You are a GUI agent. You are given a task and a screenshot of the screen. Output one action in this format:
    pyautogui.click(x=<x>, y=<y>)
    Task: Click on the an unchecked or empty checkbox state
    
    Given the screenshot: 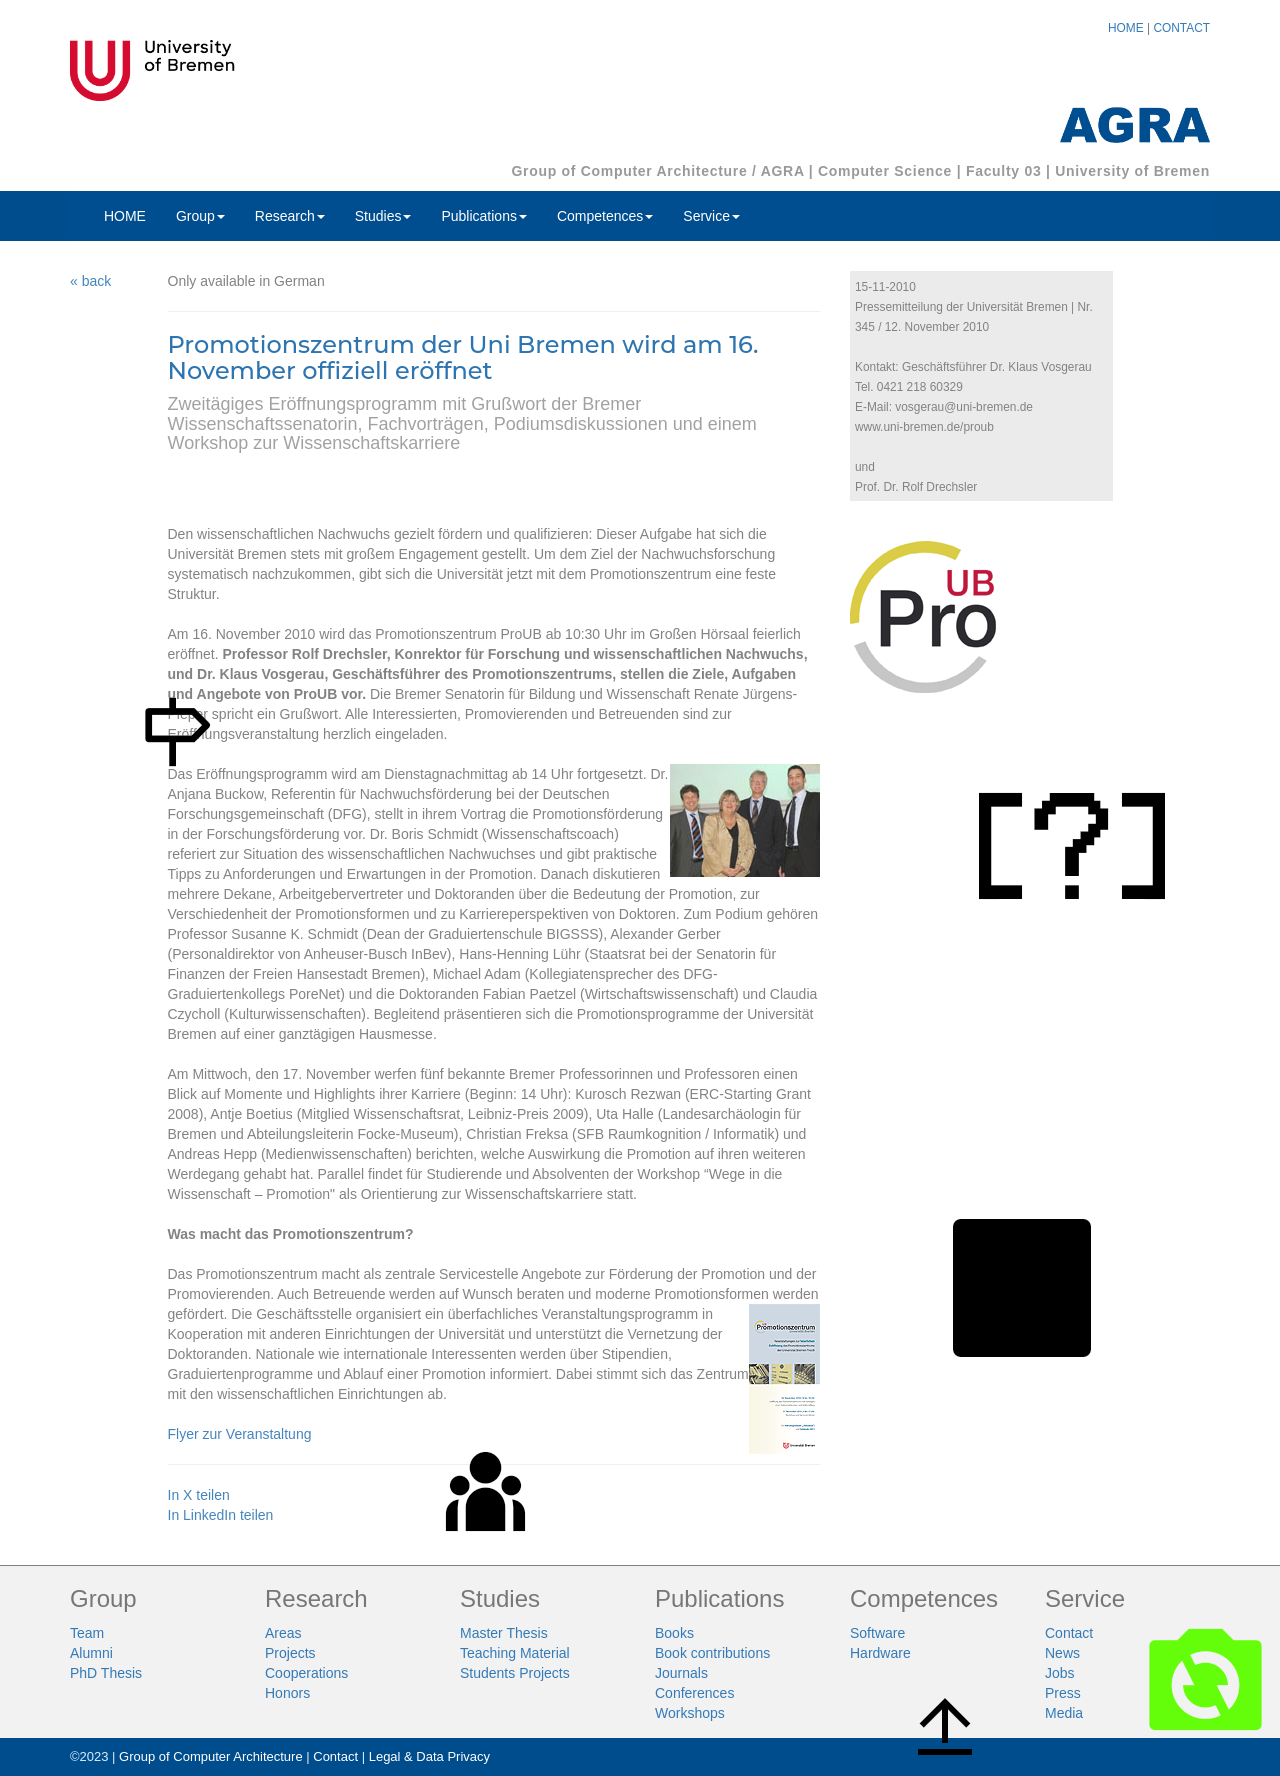 What is the action you would take?
    pyautogui.click(x=1022, y=1288)
    